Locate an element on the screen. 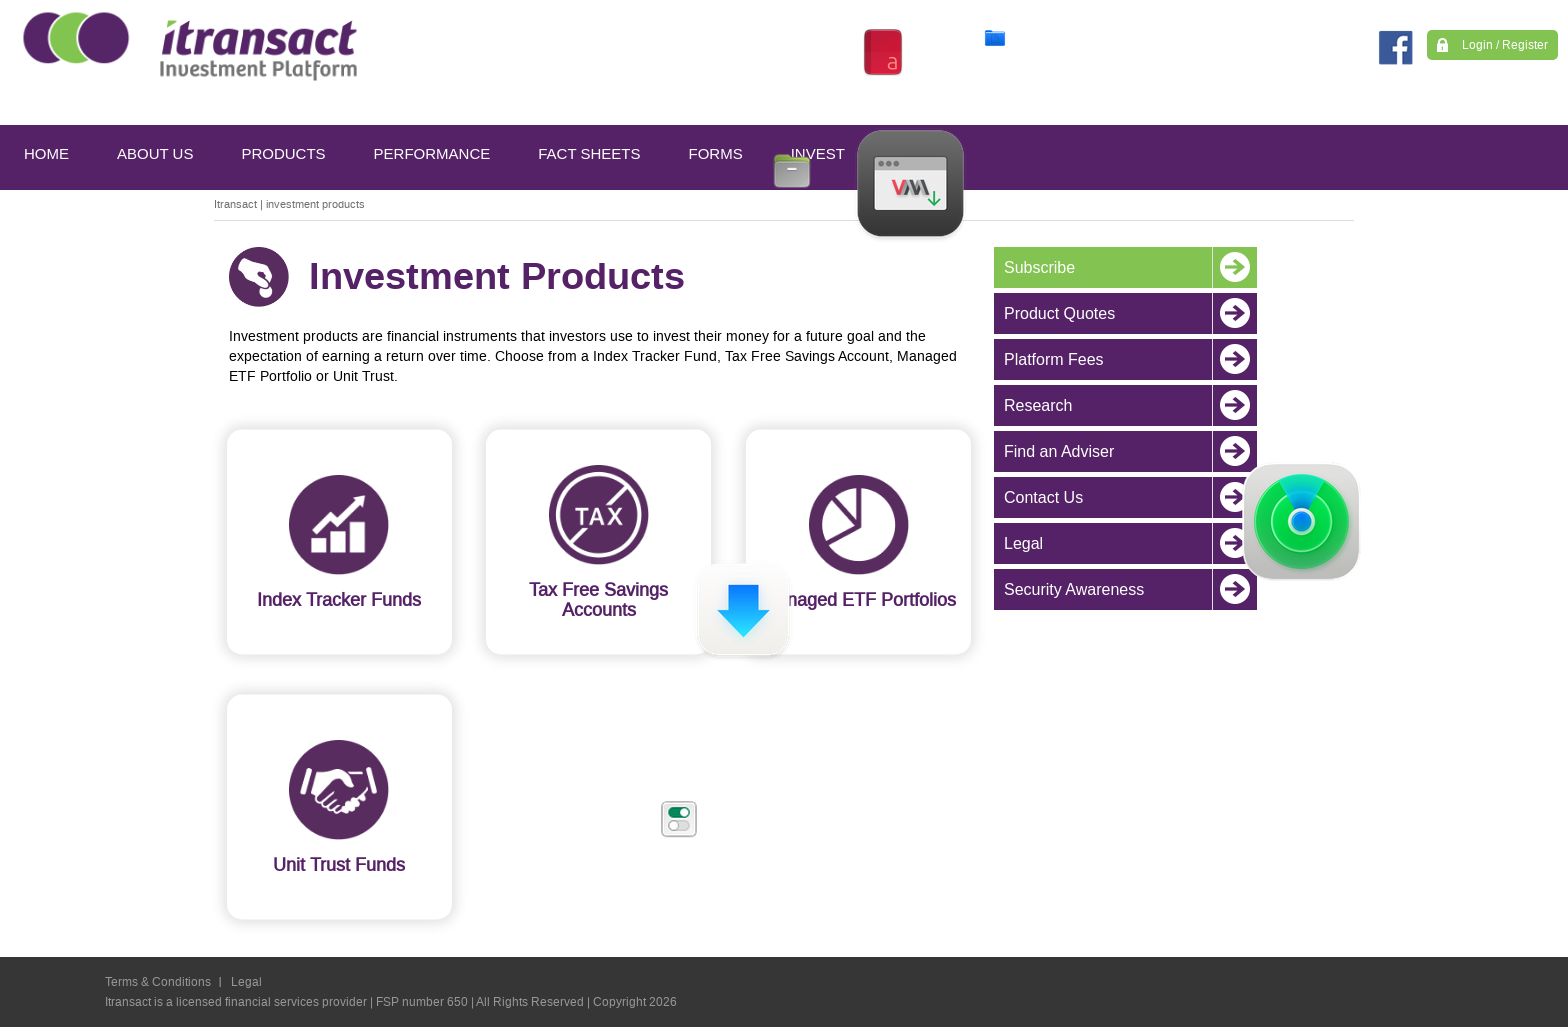 This screenshot has height=1027, width=1568. open your documents folder is located at coordinates (995, 38).